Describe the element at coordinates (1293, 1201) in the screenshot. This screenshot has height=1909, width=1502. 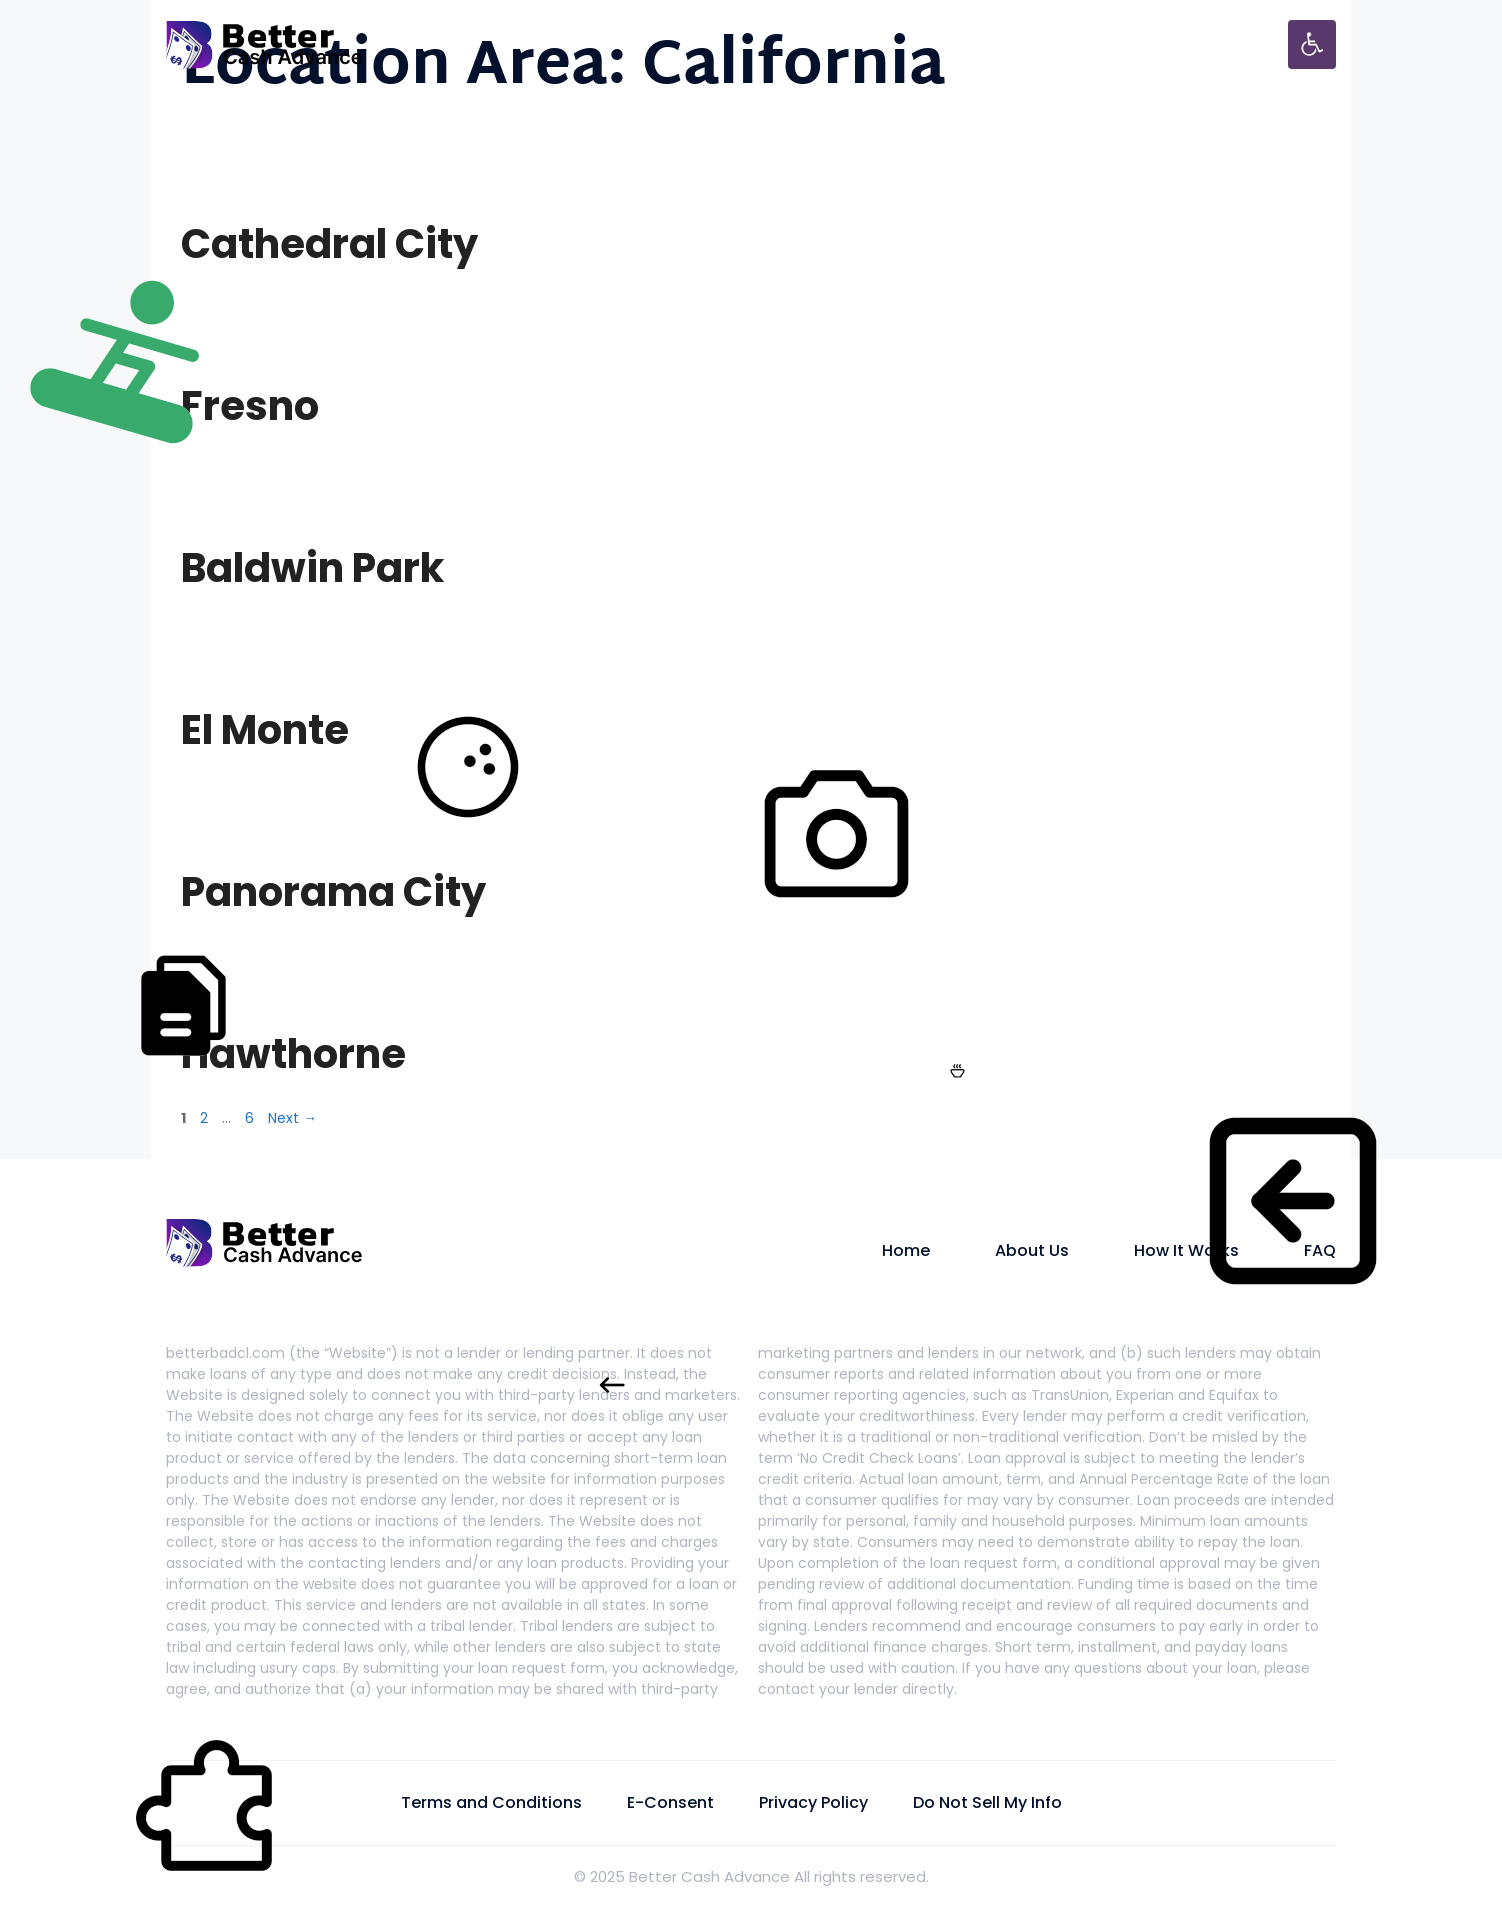
I see `go back to the previous screen` at that location.